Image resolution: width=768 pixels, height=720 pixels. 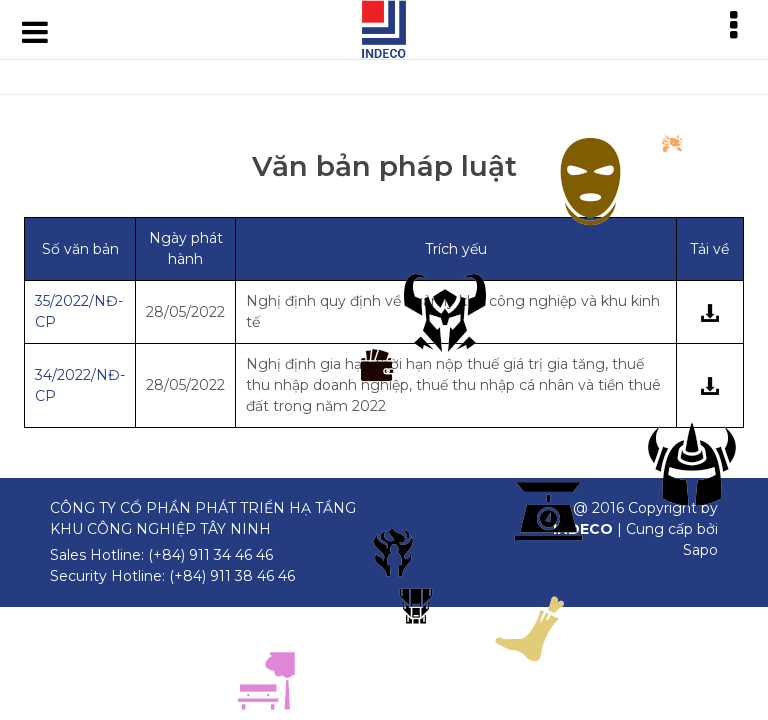 I want to click on find nearby parks or rest areas, so click(x=266, y=681).